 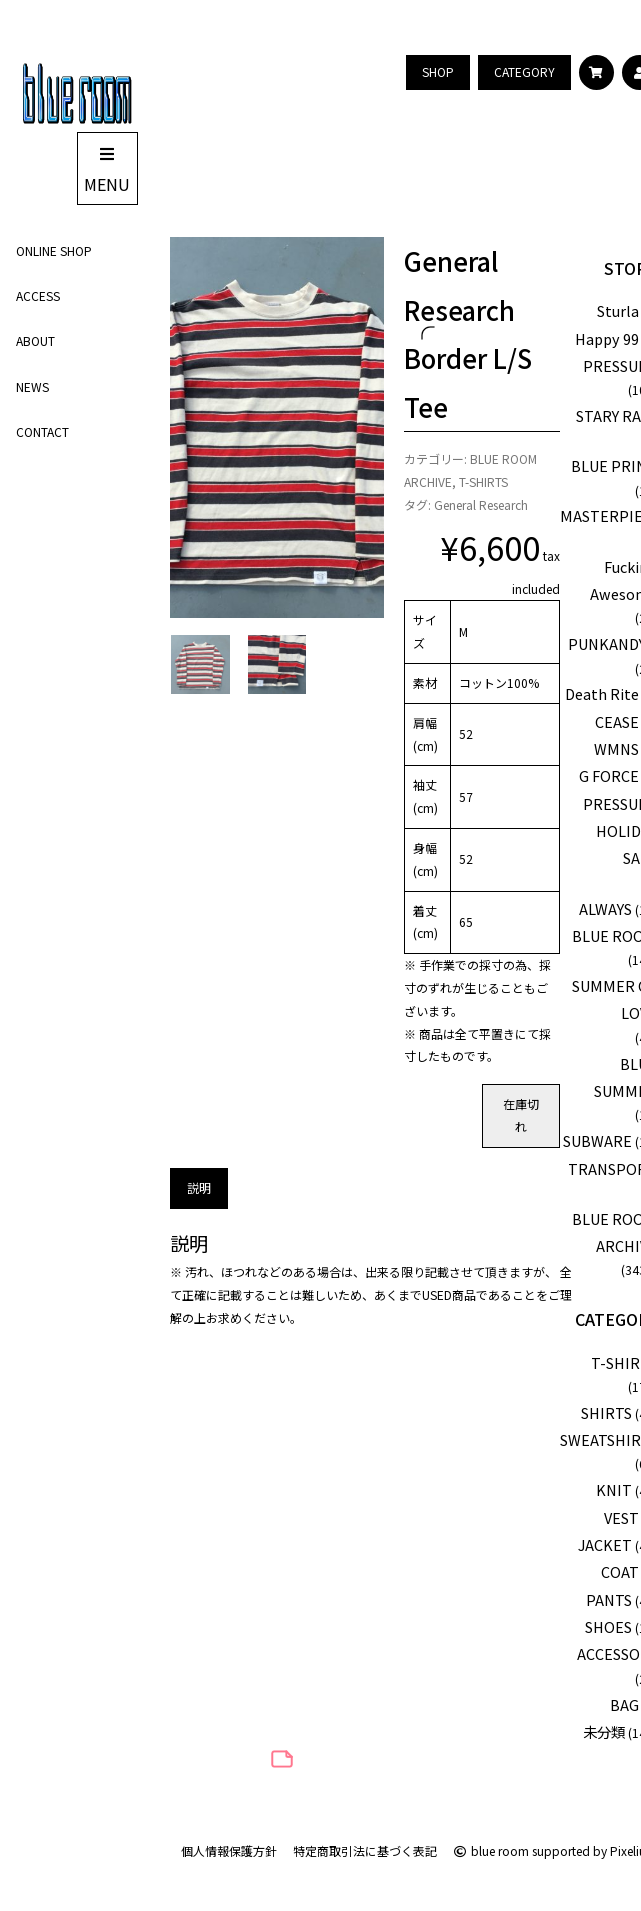 I want to click on view document in landscape orientation, so click(x=282, y=1759).